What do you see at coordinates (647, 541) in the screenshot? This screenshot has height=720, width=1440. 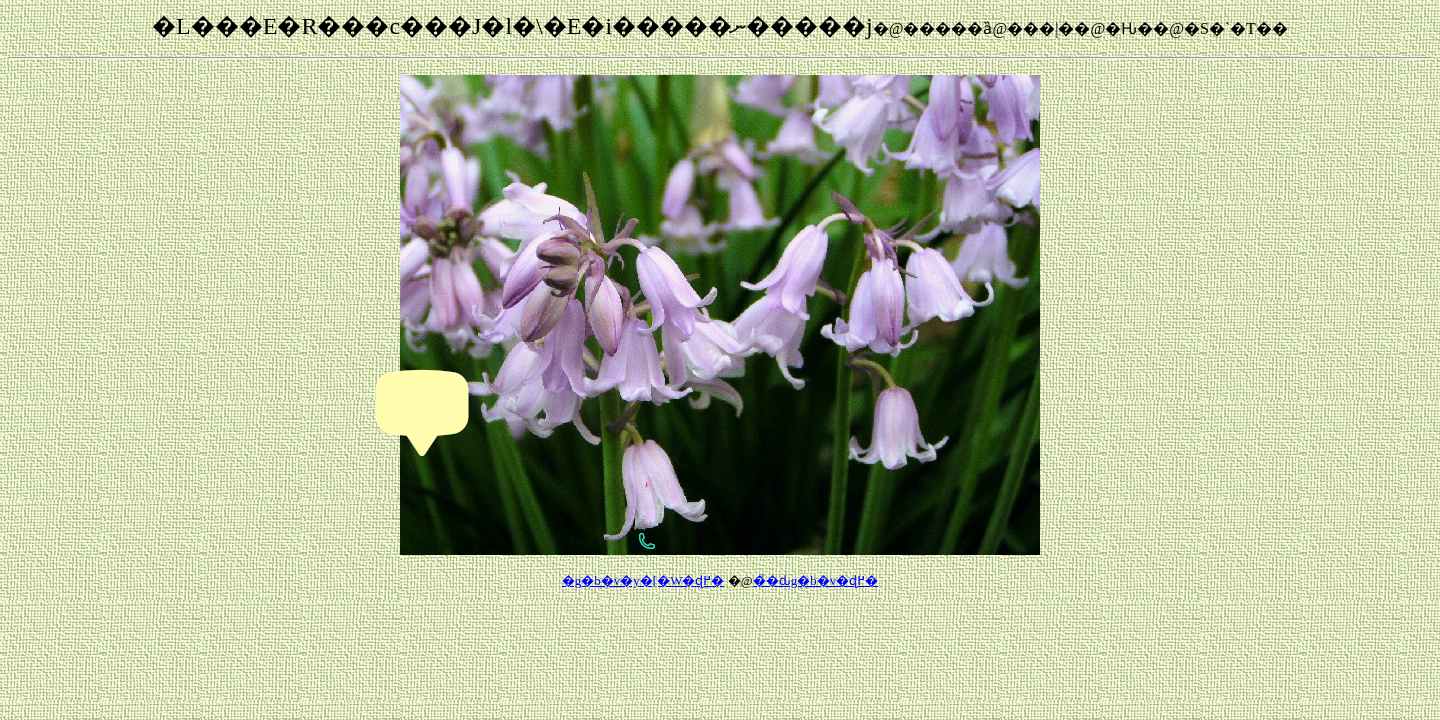 I see `make a phone call` at bounding box center [647, 541].